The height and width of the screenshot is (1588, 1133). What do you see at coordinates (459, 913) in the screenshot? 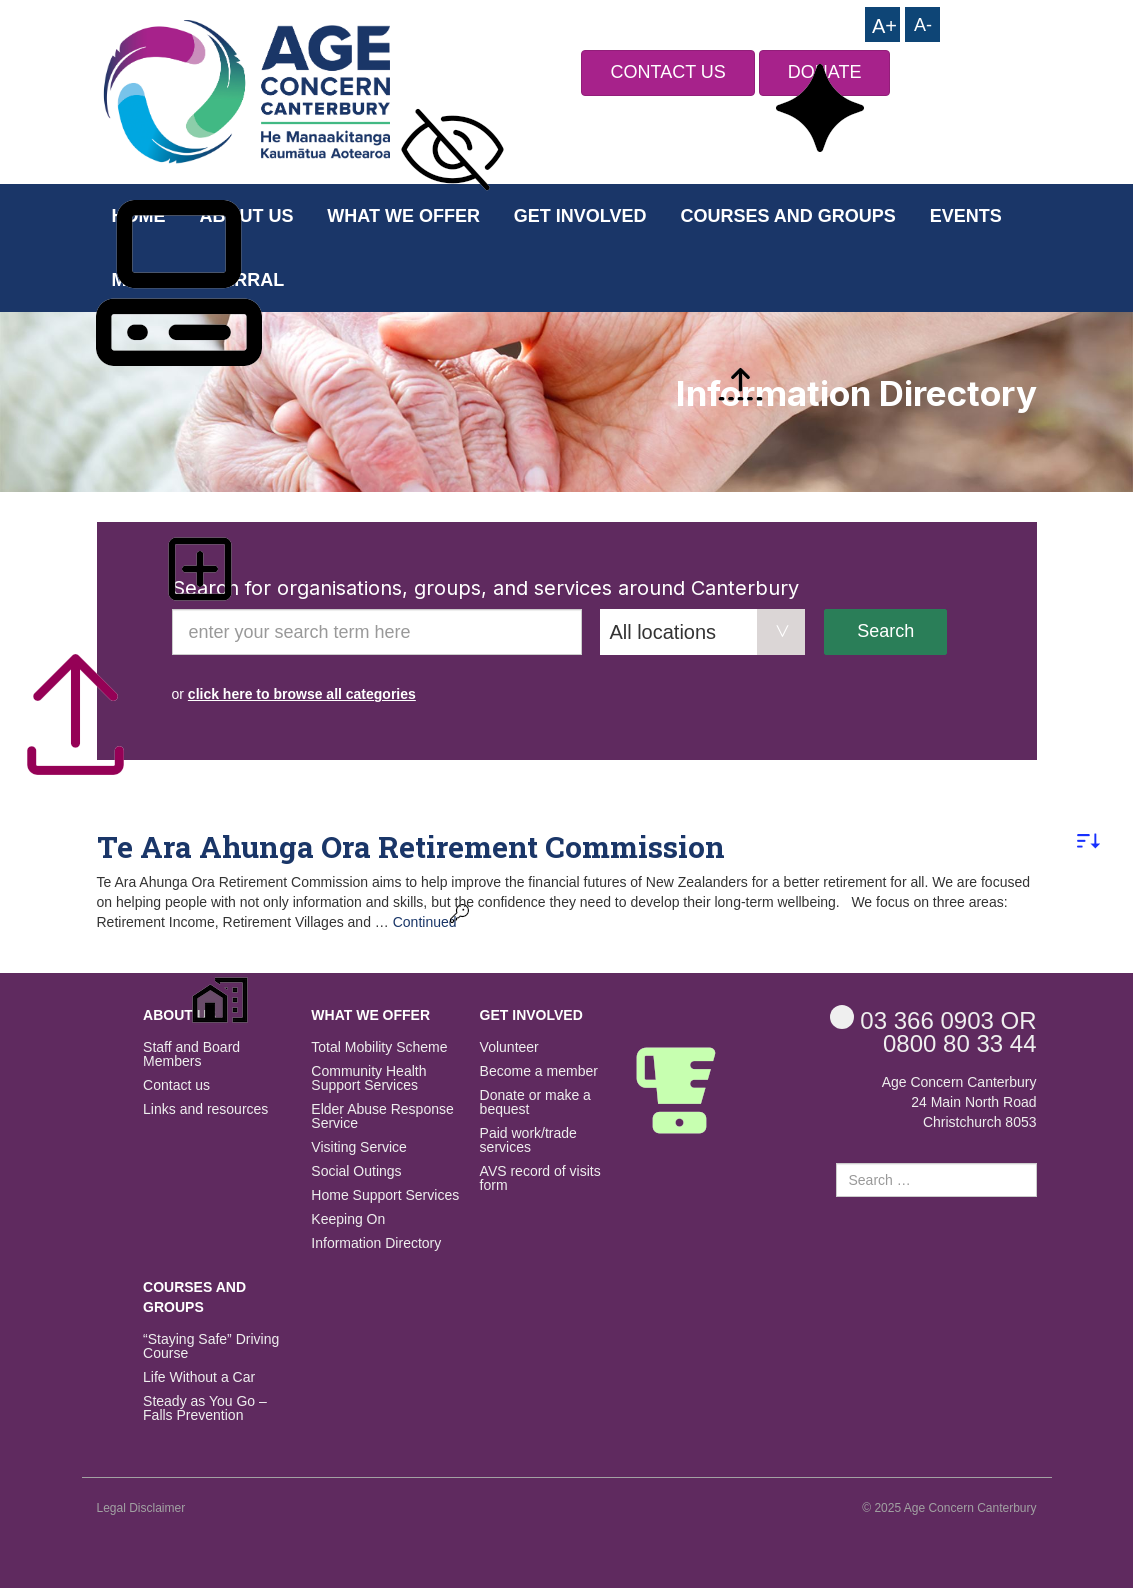
I see `access account security settings` at bounding box center [459, 913].